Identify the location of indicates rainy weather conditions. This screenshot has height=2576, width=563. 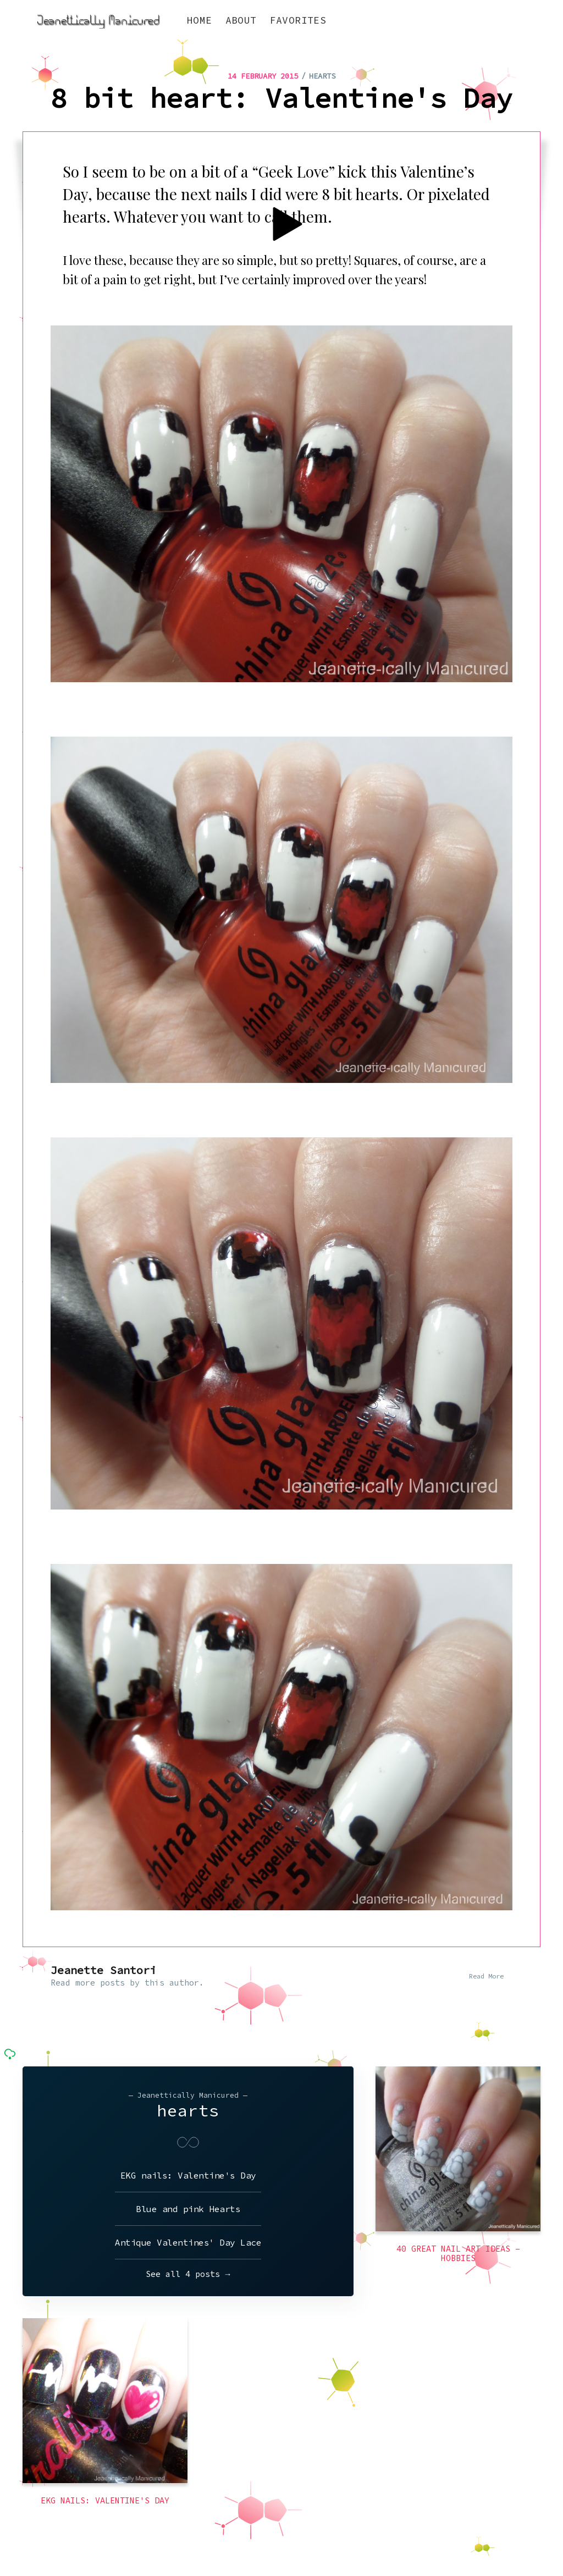
(10, 2054).